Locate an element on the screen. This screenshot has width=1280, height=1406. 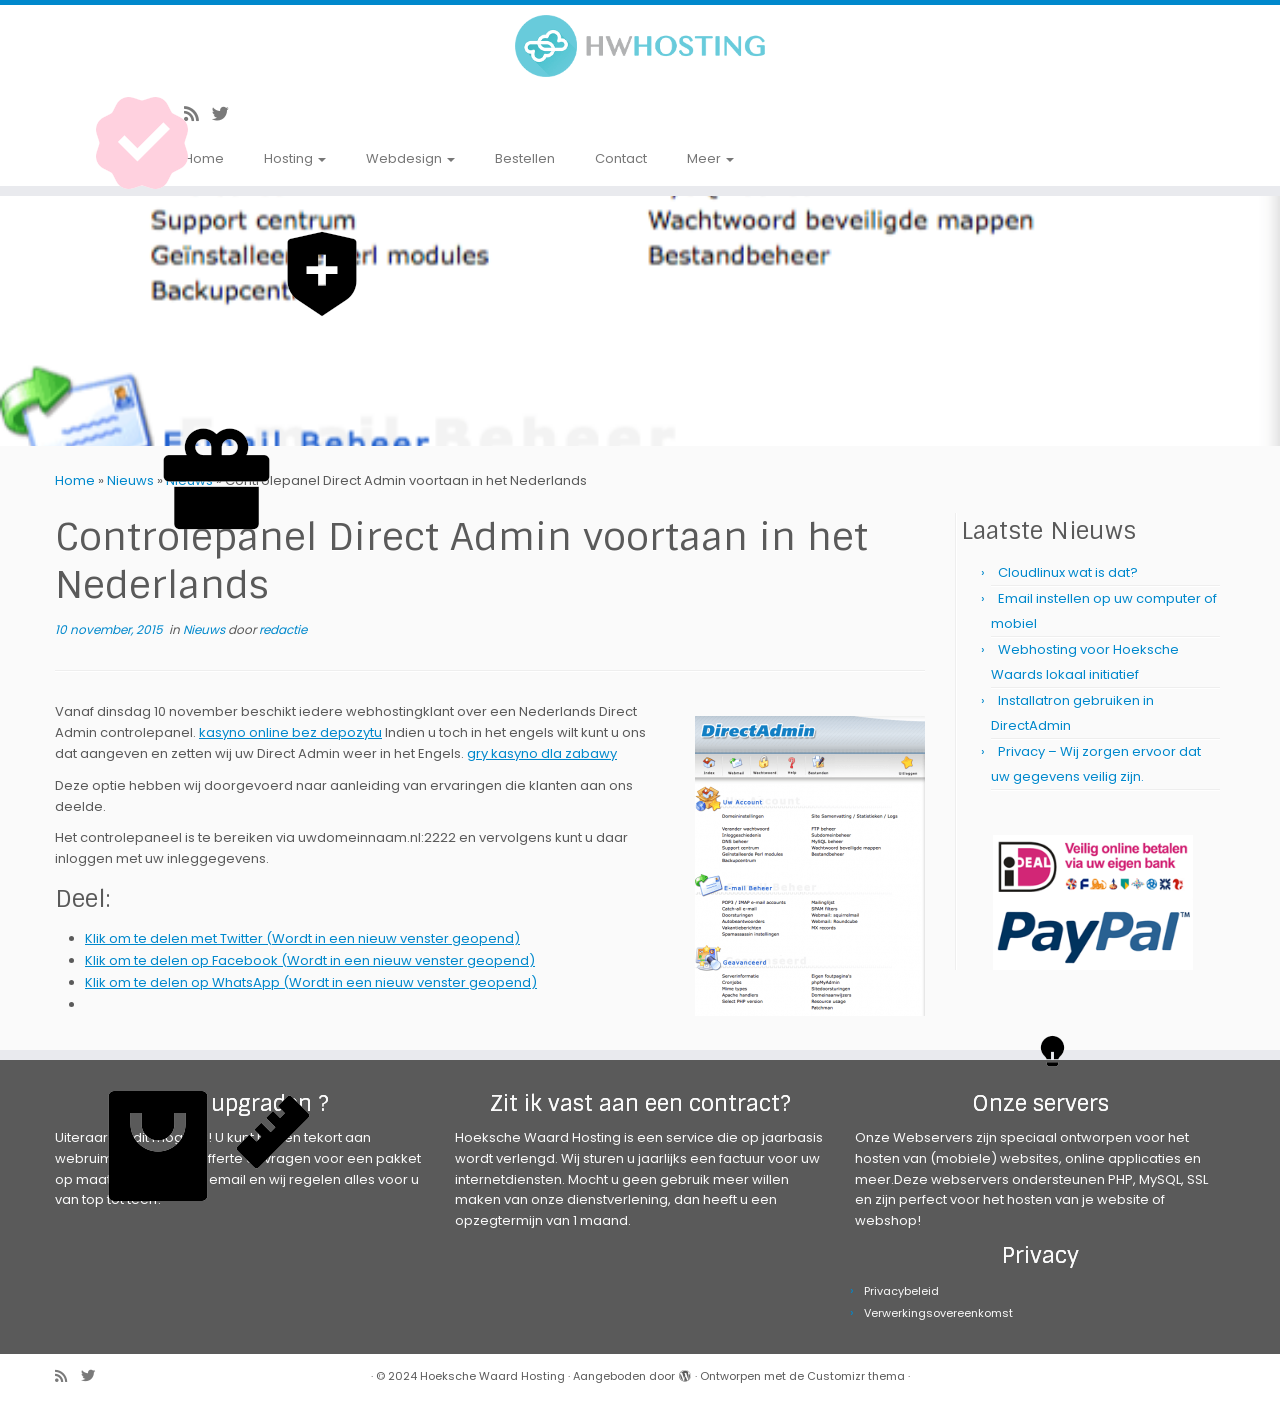
indicates health or medical protection status is located at coordinates (322, 274).